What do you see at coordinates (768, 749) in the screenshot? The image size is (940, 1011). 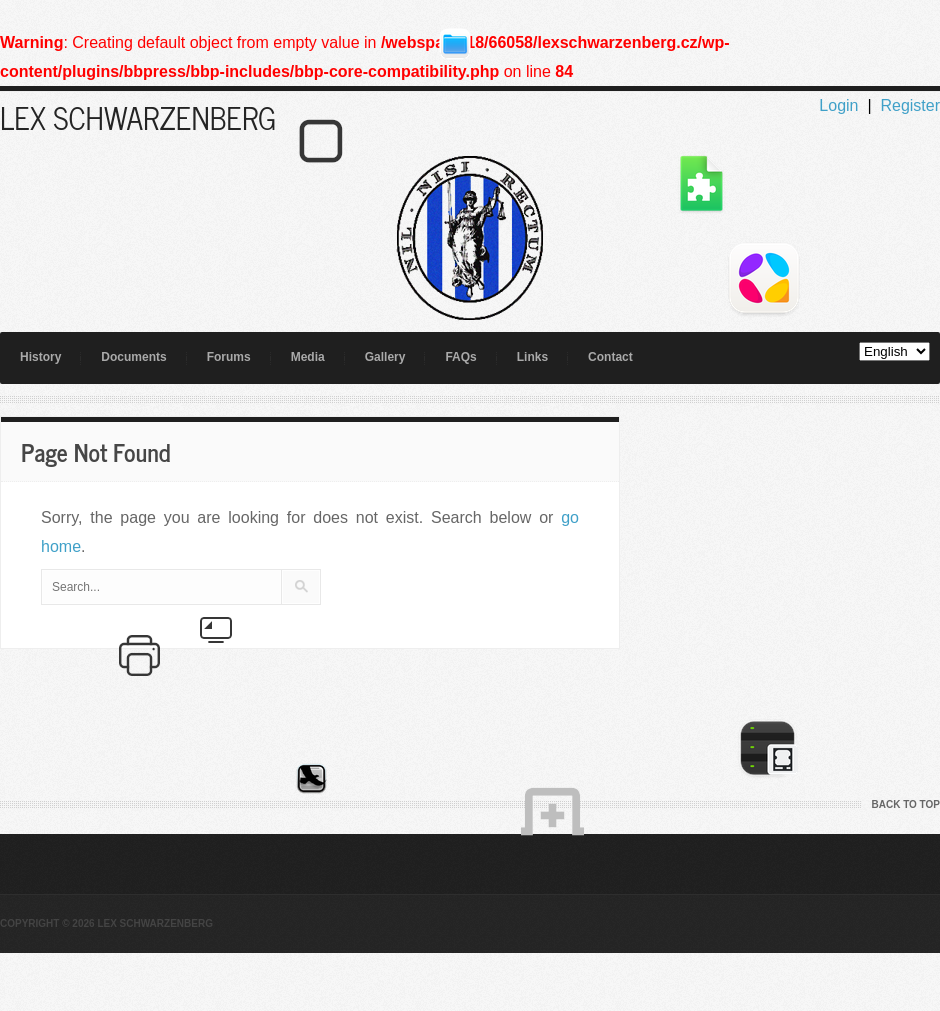 I see `configure iSCSI storage network settings` at bounding box center [768, 749].